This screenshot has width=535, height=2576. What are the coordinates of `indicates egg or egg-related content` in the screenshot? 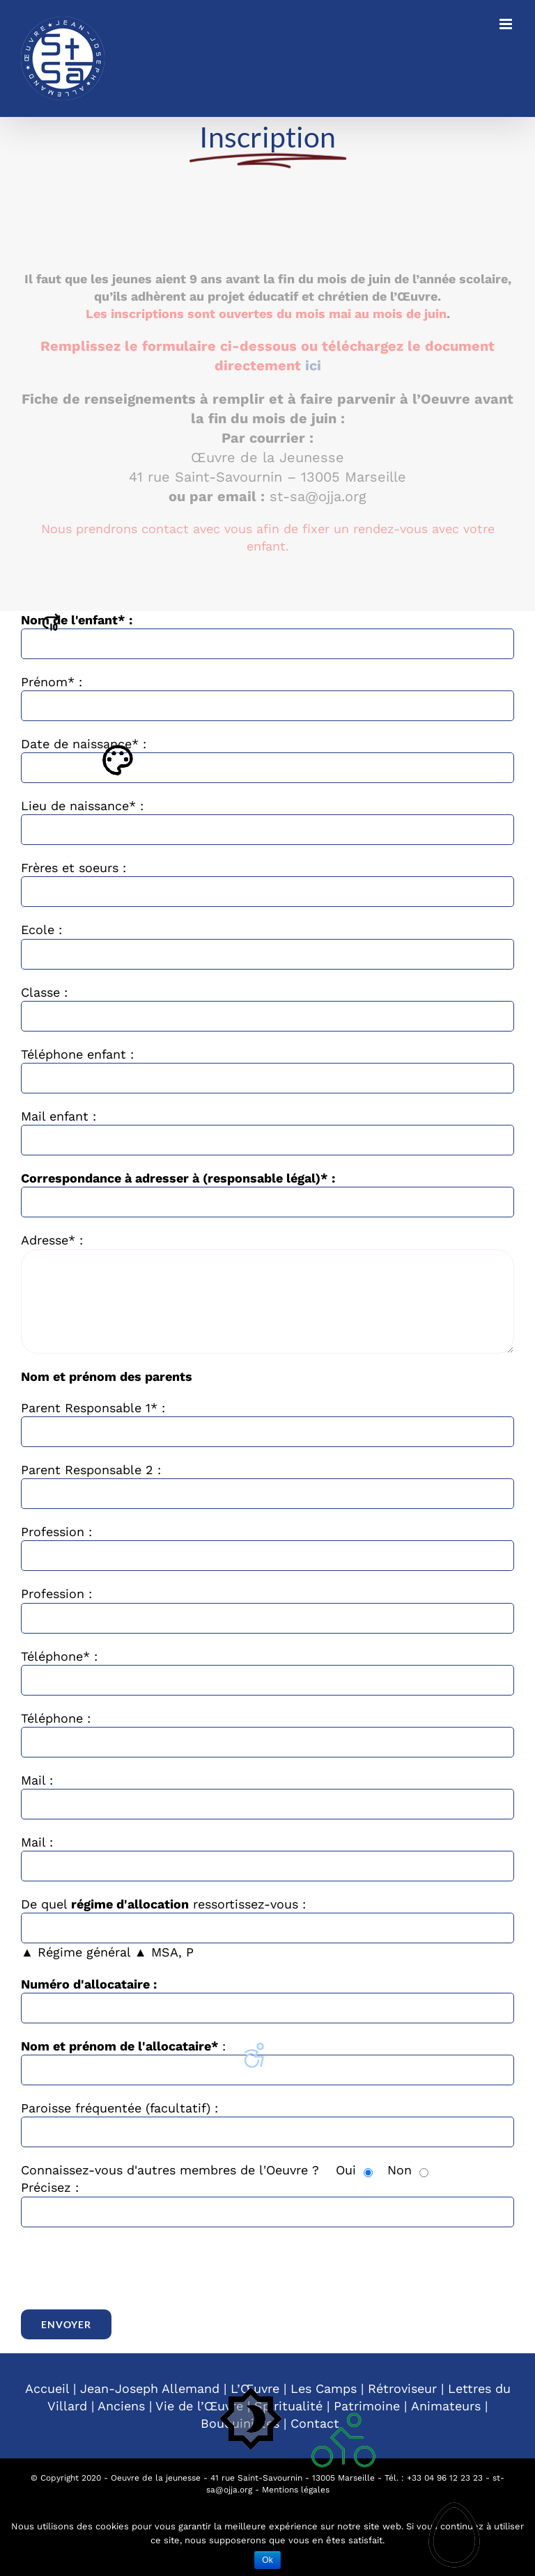 It's located at (454, 2535).